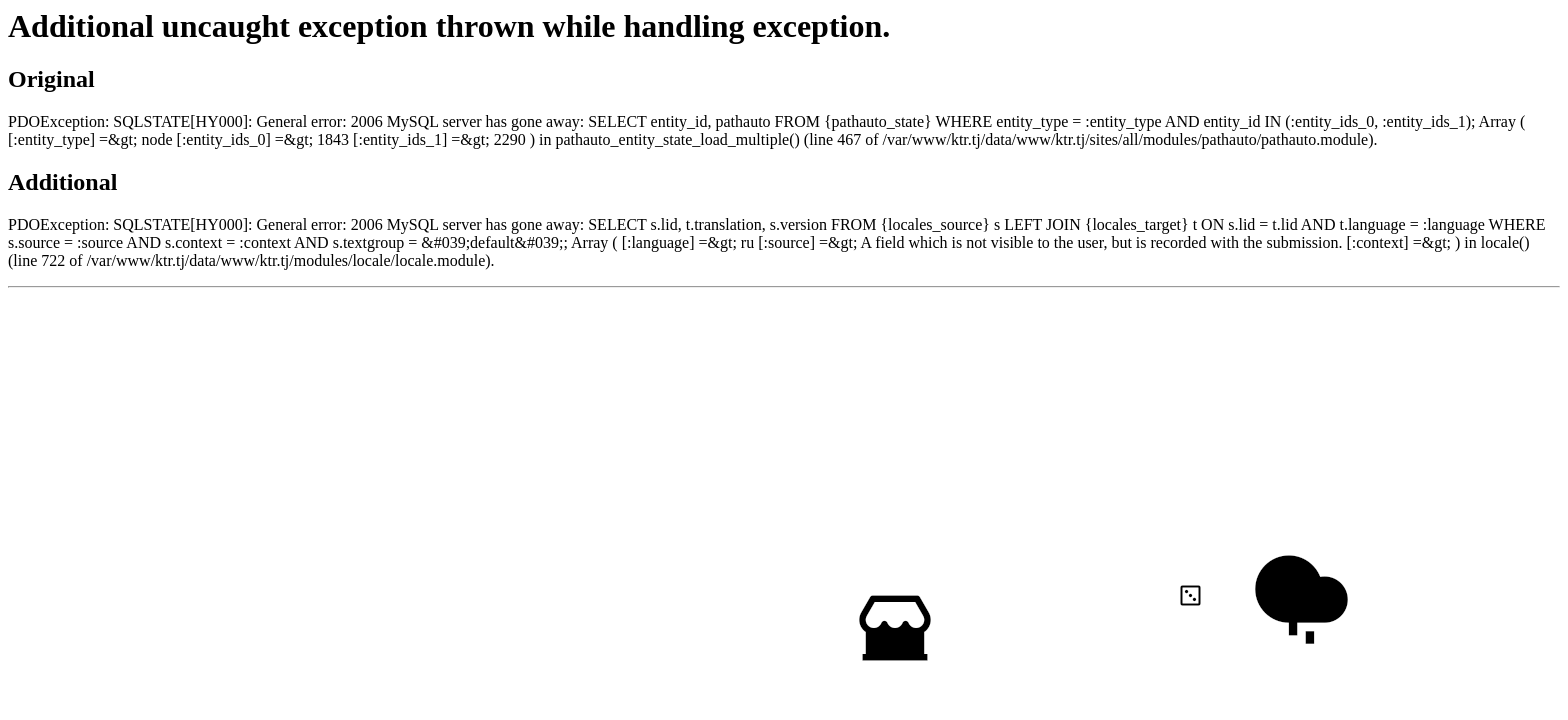 The width and height of the screenshot is (1568, 720). Describe the element at coordinates (1190, 595) in the screenshot. I see `indicates a dice roll result of three` at that location.